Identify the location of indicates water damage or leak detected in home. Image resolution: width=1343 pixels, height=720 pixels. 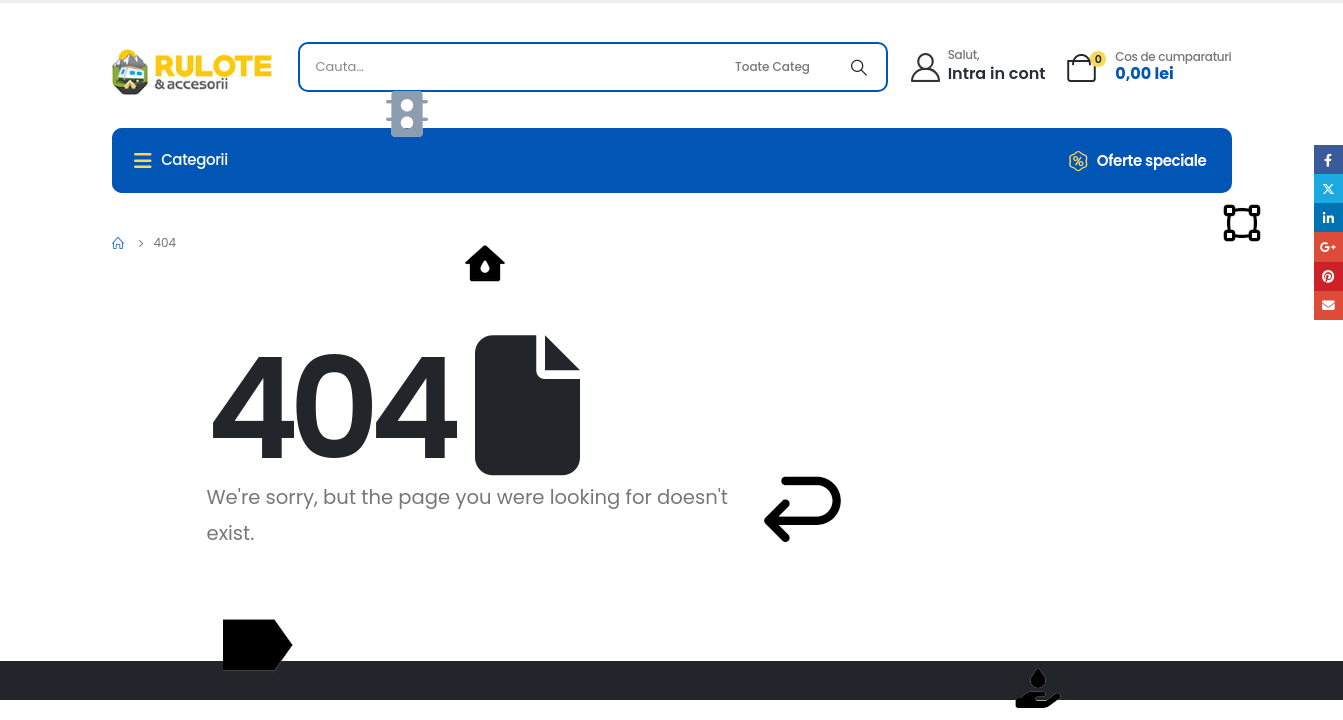
(485, 264).